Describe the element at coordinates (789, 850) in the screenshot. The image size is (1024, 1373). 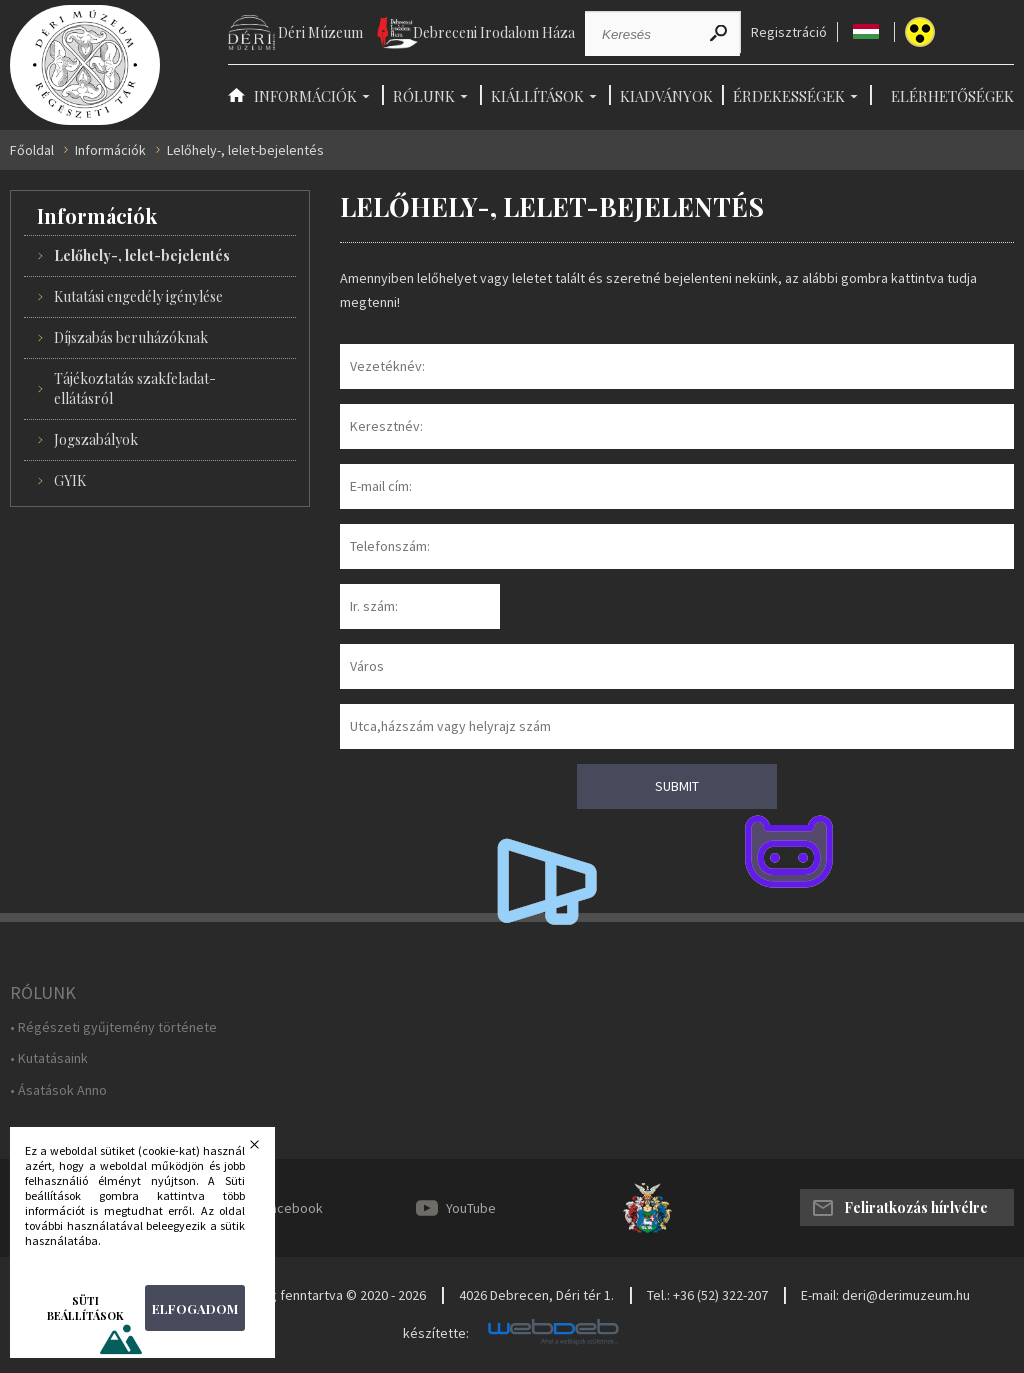
I see `finn the human character icon from adventure time` at that location.